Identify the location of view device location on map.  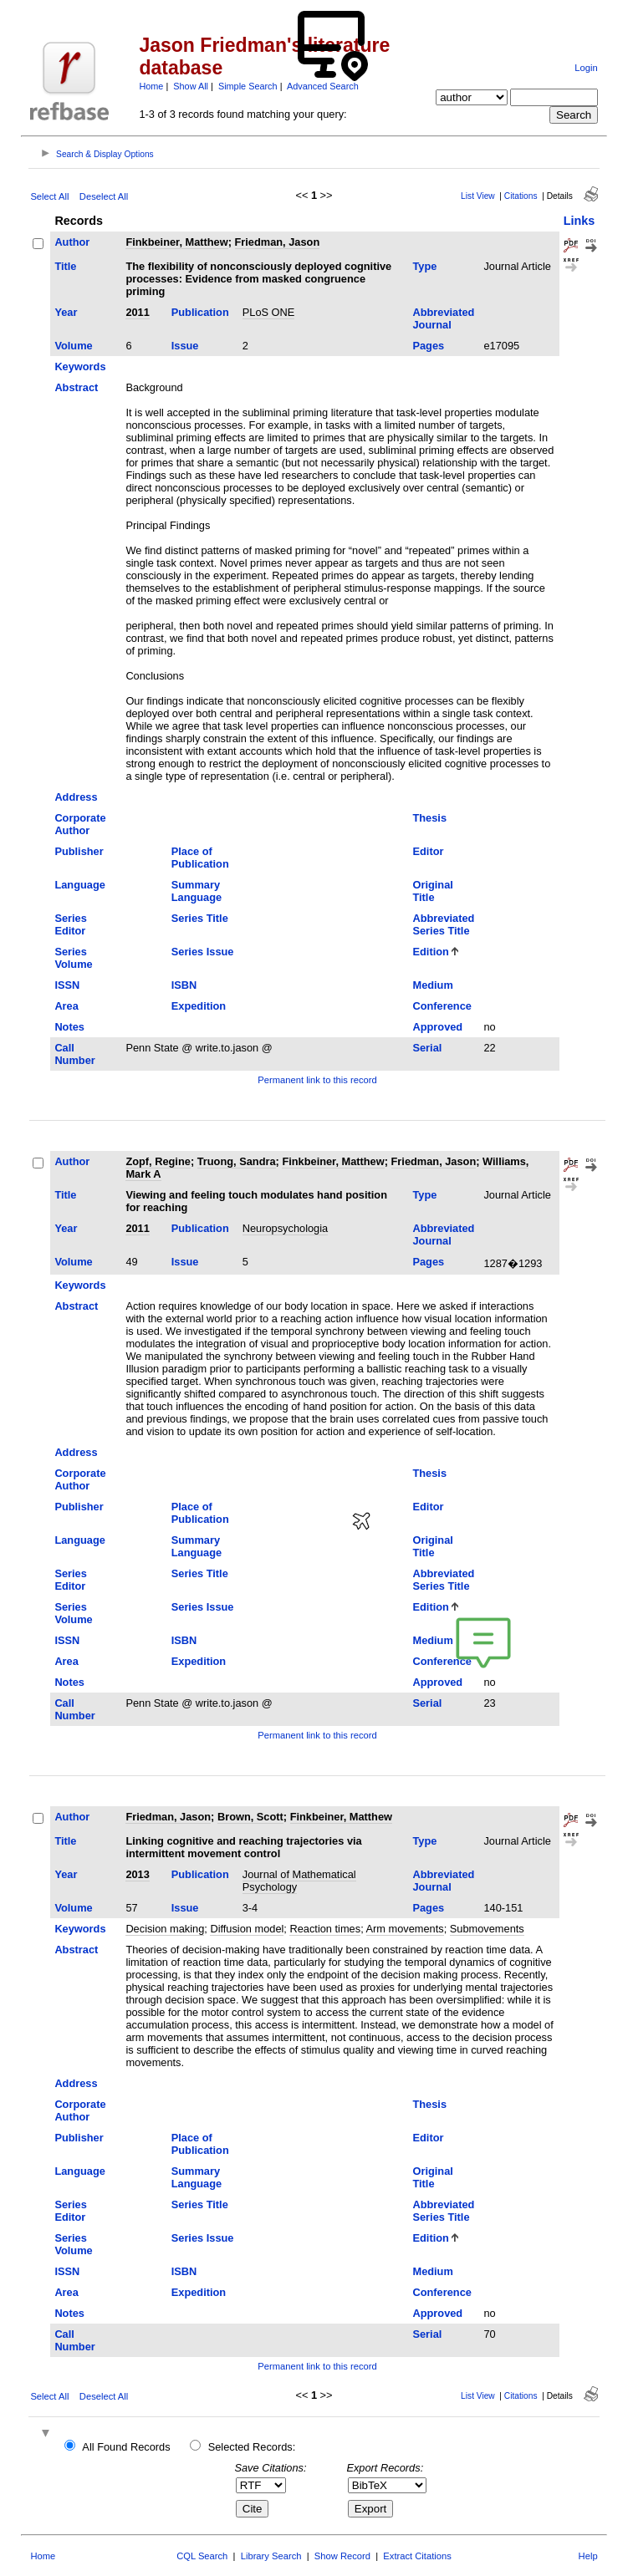
(331, 44).